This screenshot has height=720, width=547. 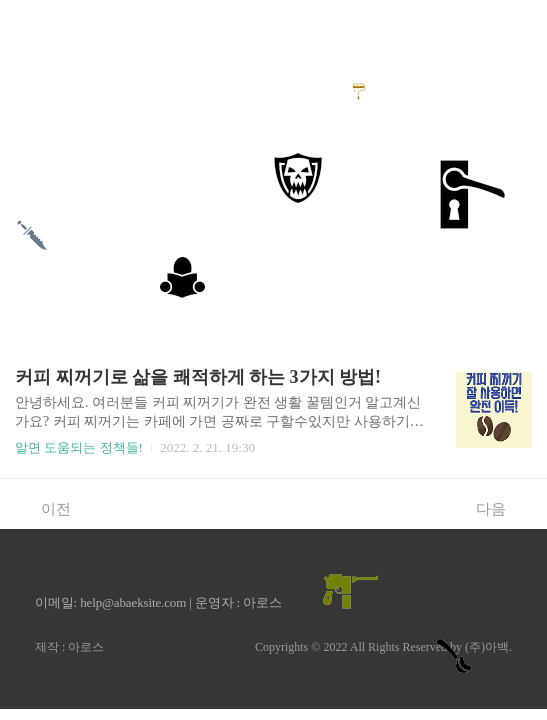 I want to click on select weapon or firearm in game inventory, so click(x=350, y=591).